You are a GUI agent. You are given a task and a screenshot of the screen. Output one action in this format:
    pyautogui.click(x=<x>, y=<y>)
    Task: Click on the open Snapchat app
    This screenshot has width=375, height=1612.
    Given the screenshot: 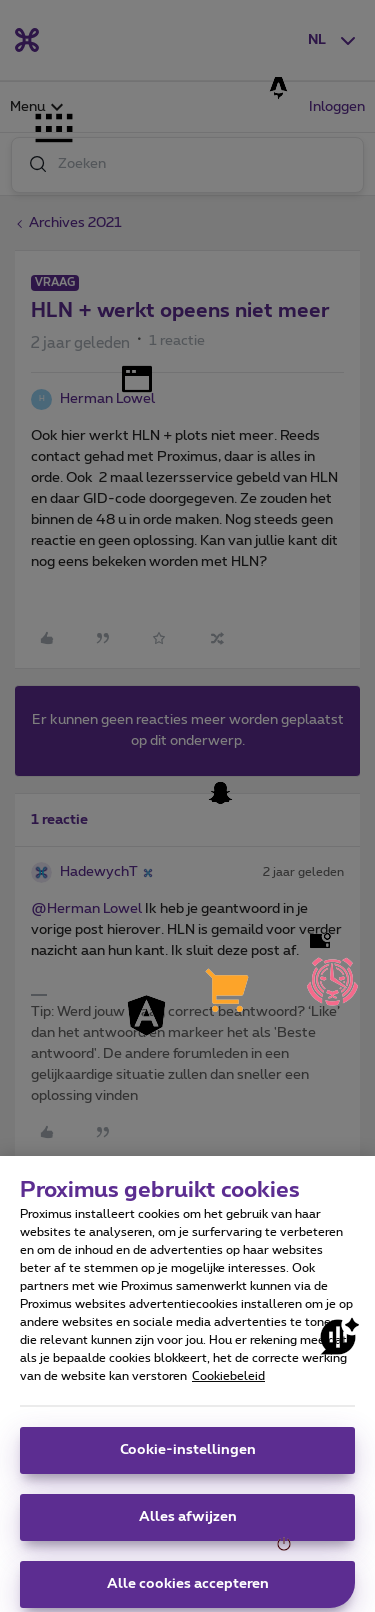 What is the action you would take?
    pyautogui.click(x=220, y=792)
    